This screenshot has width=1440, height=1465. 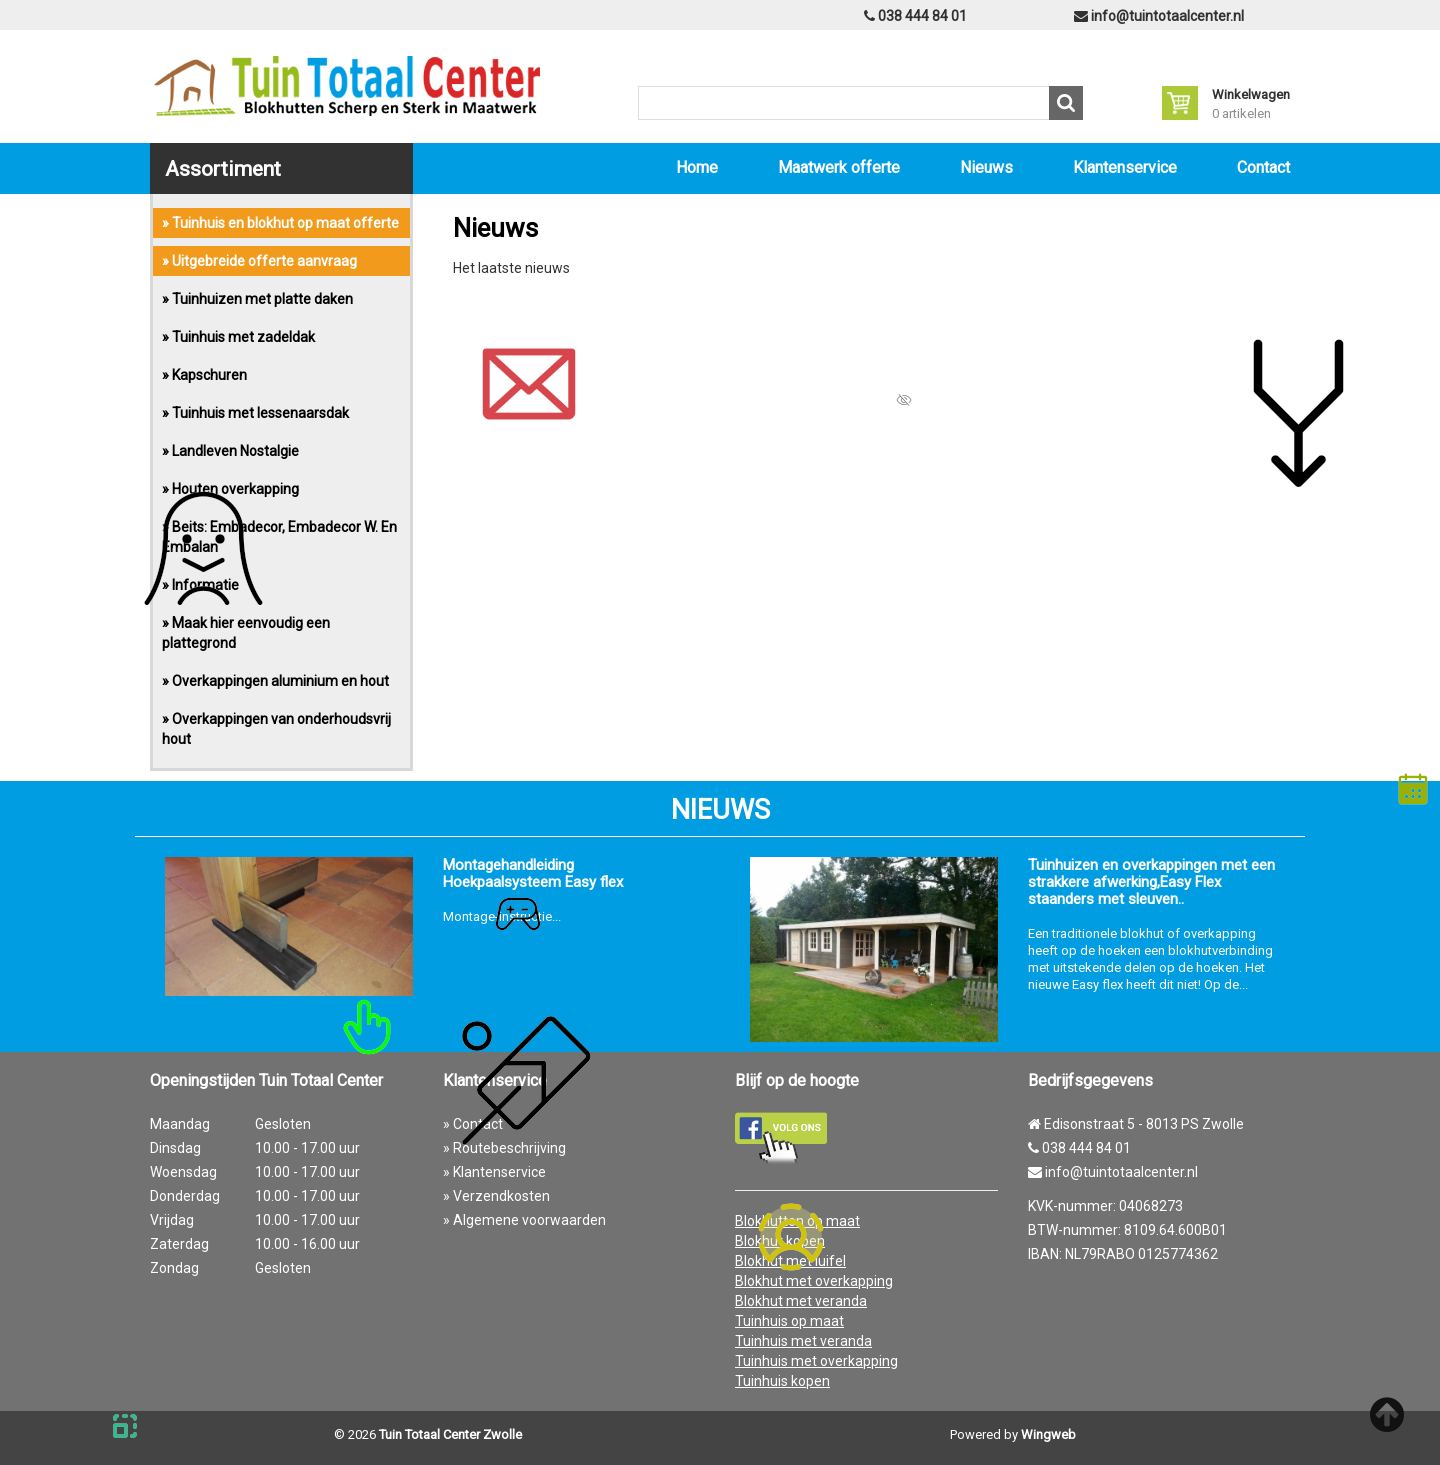 I want to click on indicates linux operating system compatibility, so click(x=203, y=555).